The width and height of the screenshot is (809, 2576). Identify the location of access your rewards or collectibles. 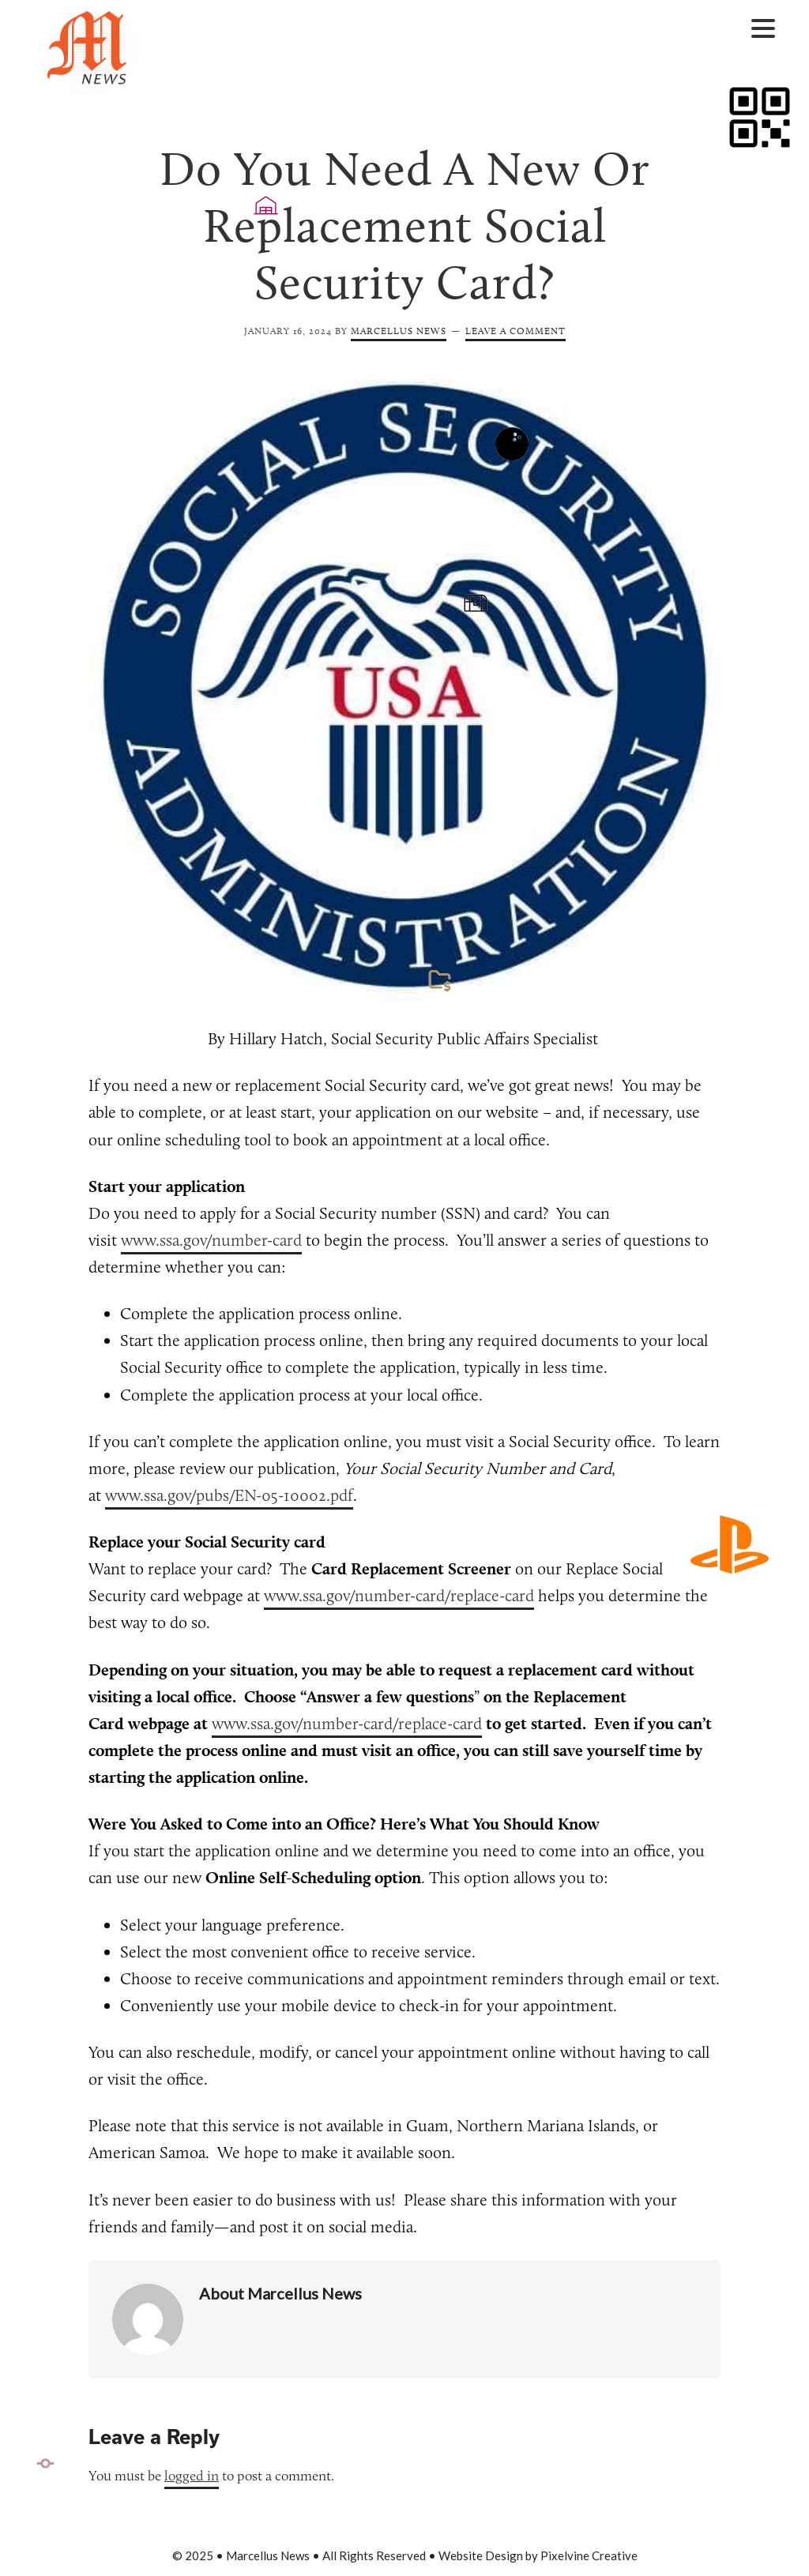
(476, 604).